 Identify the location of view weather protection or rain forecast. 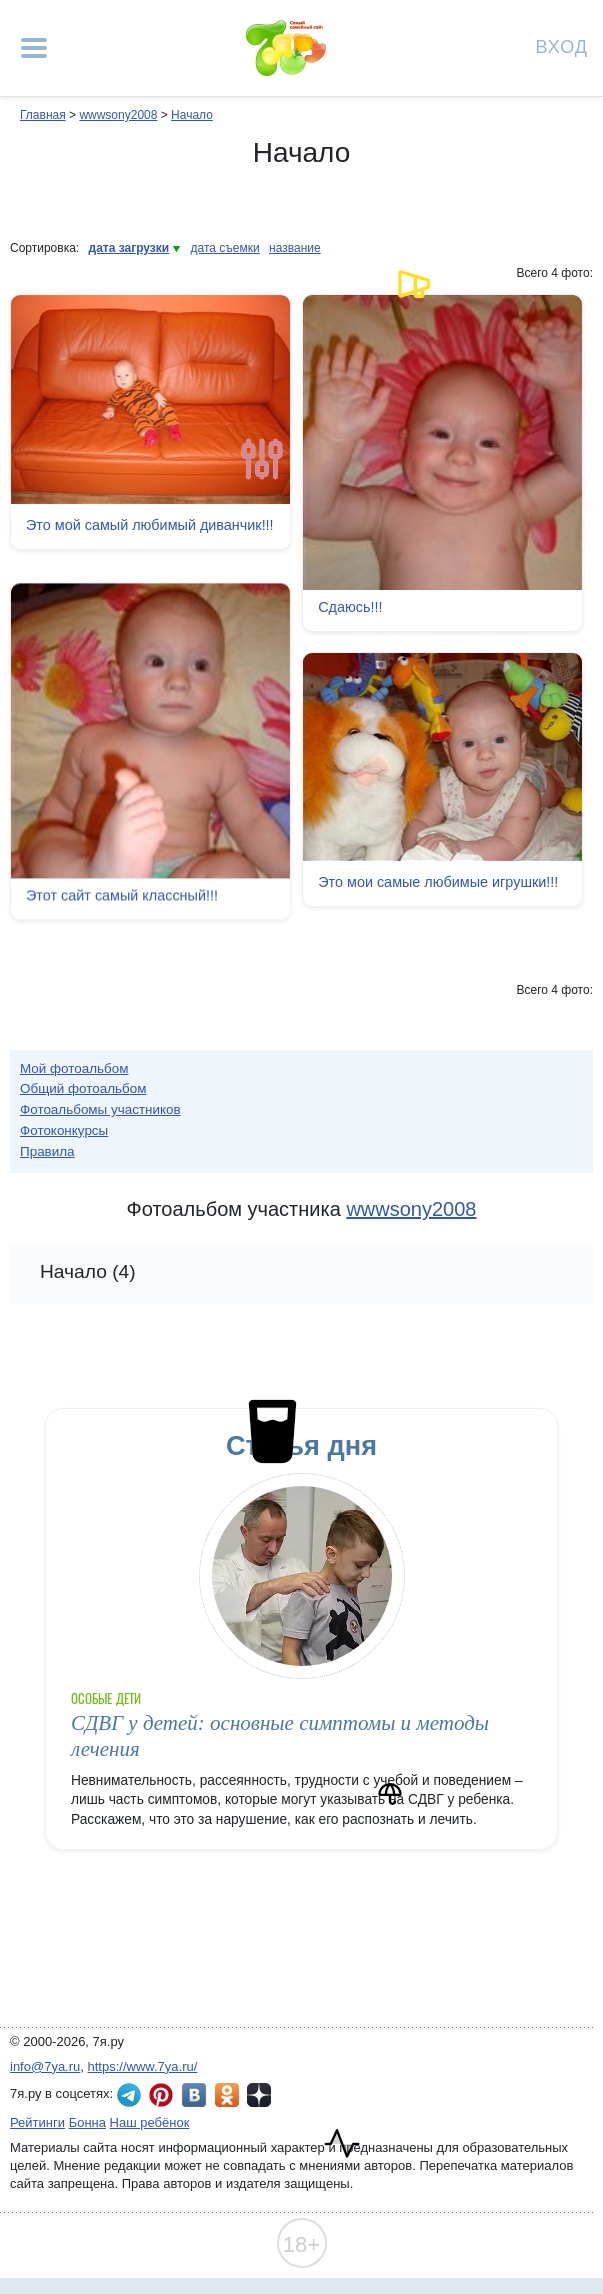
(390, 1794).